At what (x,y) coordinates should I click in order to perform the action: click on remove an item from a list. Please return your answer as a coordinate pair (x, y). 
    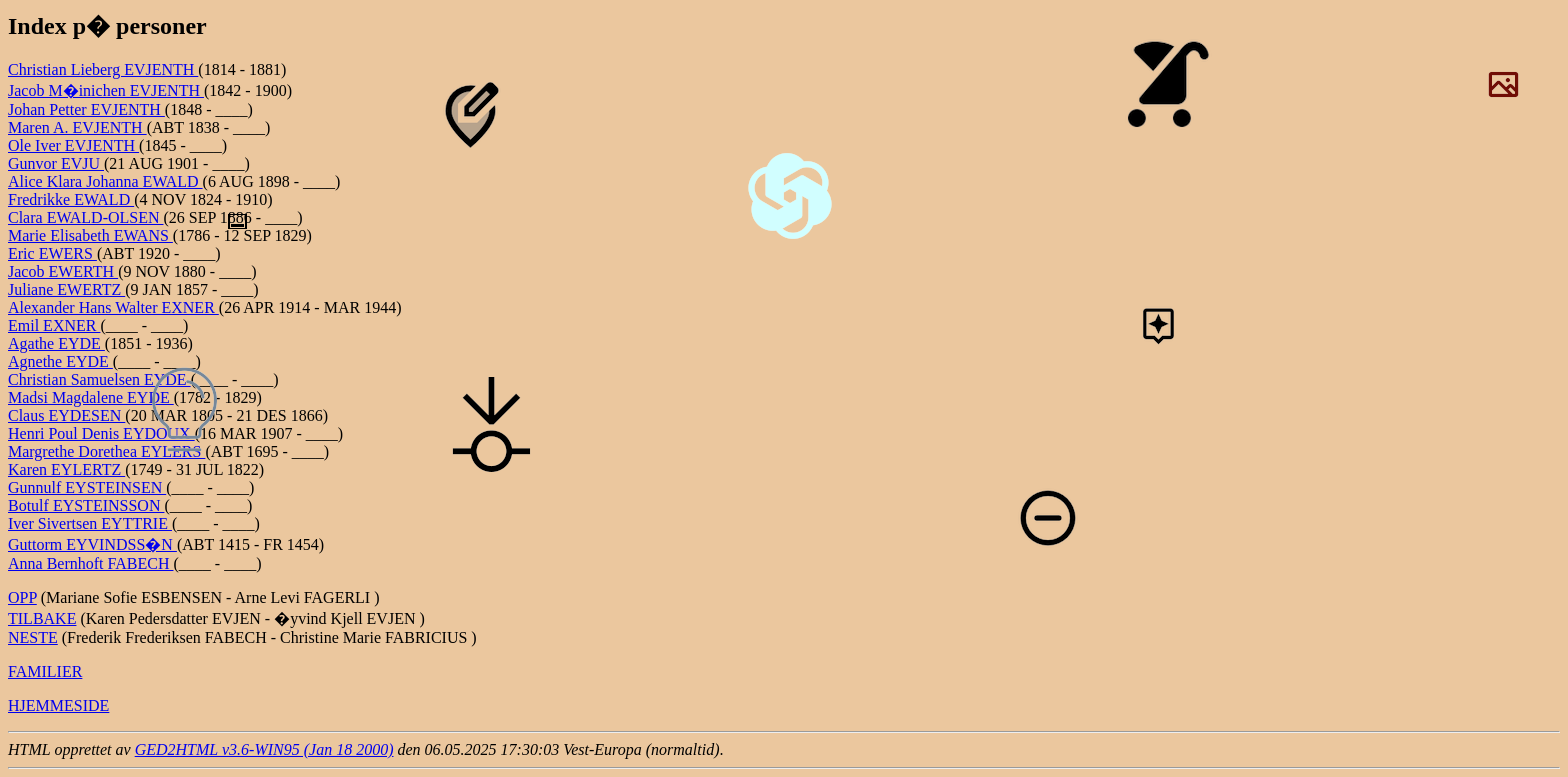
    Looking at the image, I should click on (1048, 518).